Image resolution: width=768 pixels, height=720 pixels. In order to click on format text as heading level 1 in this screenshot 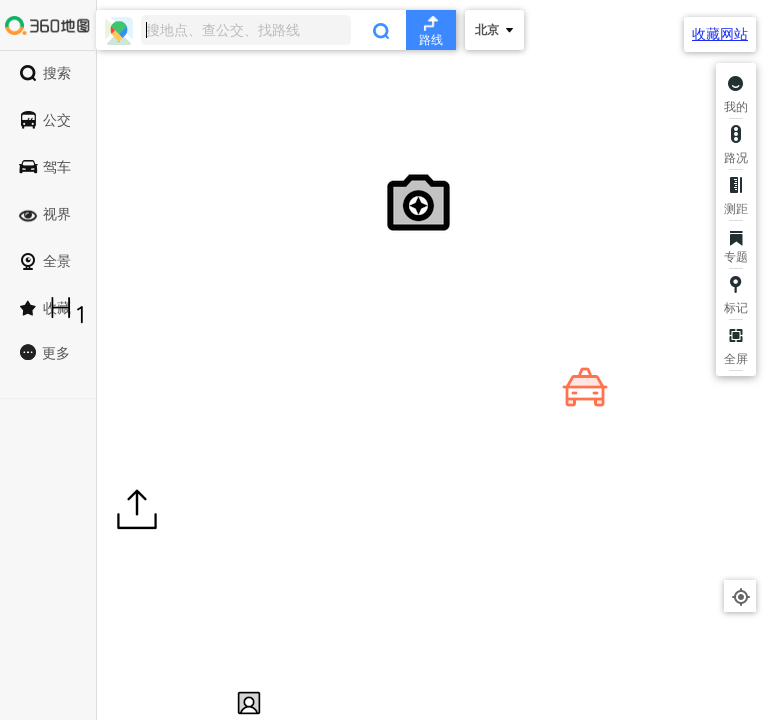, I will do `click(66, 309)`.